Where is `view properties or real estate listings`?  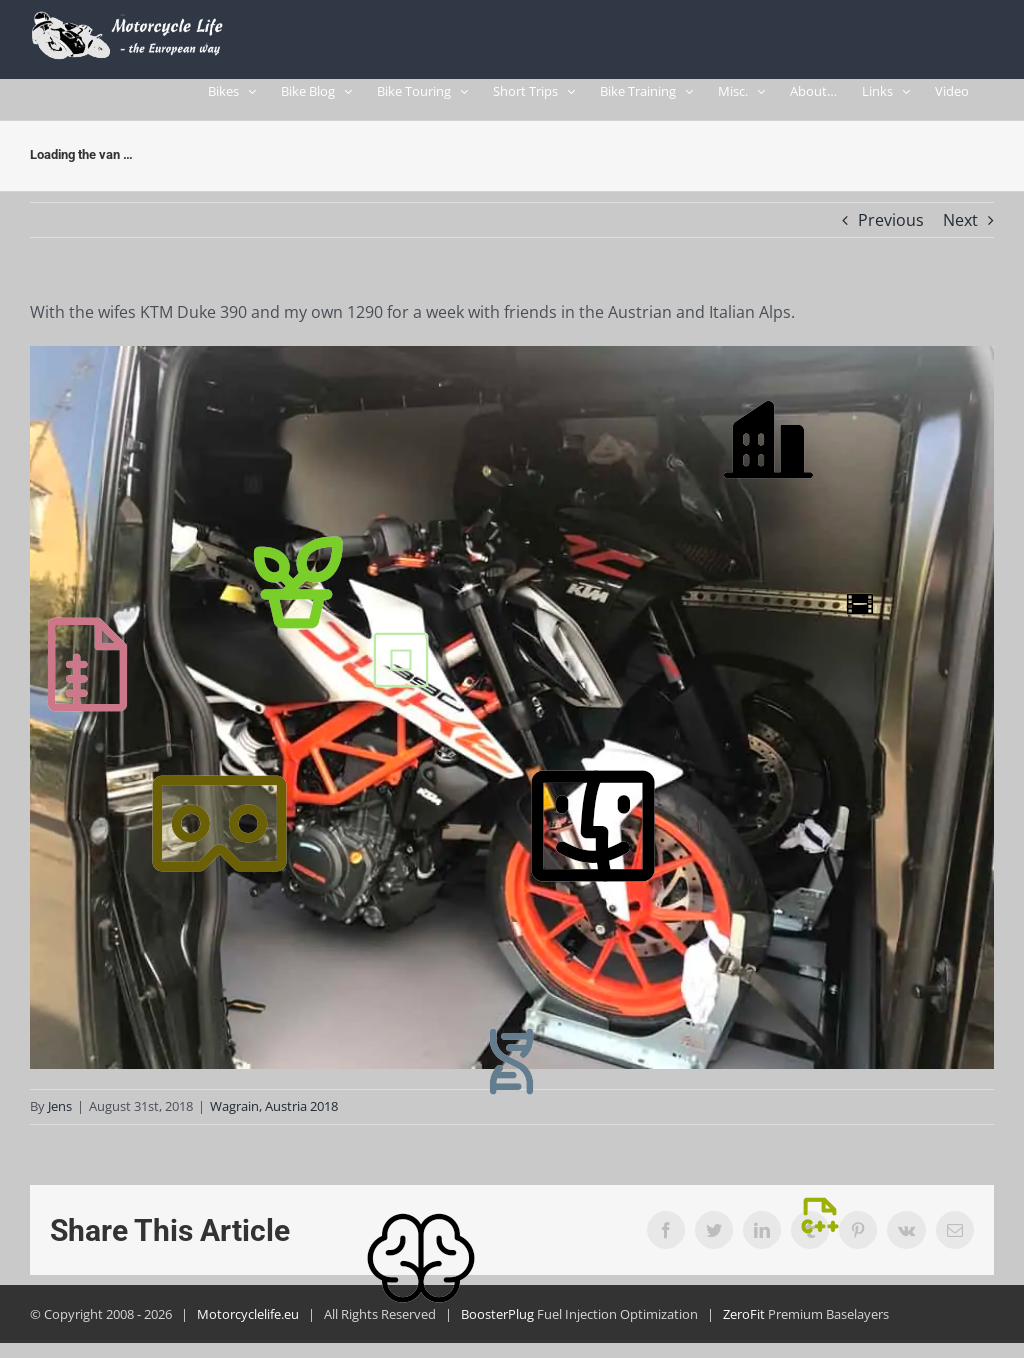
view properties or real estate listings is located at coordinates (768, 442).